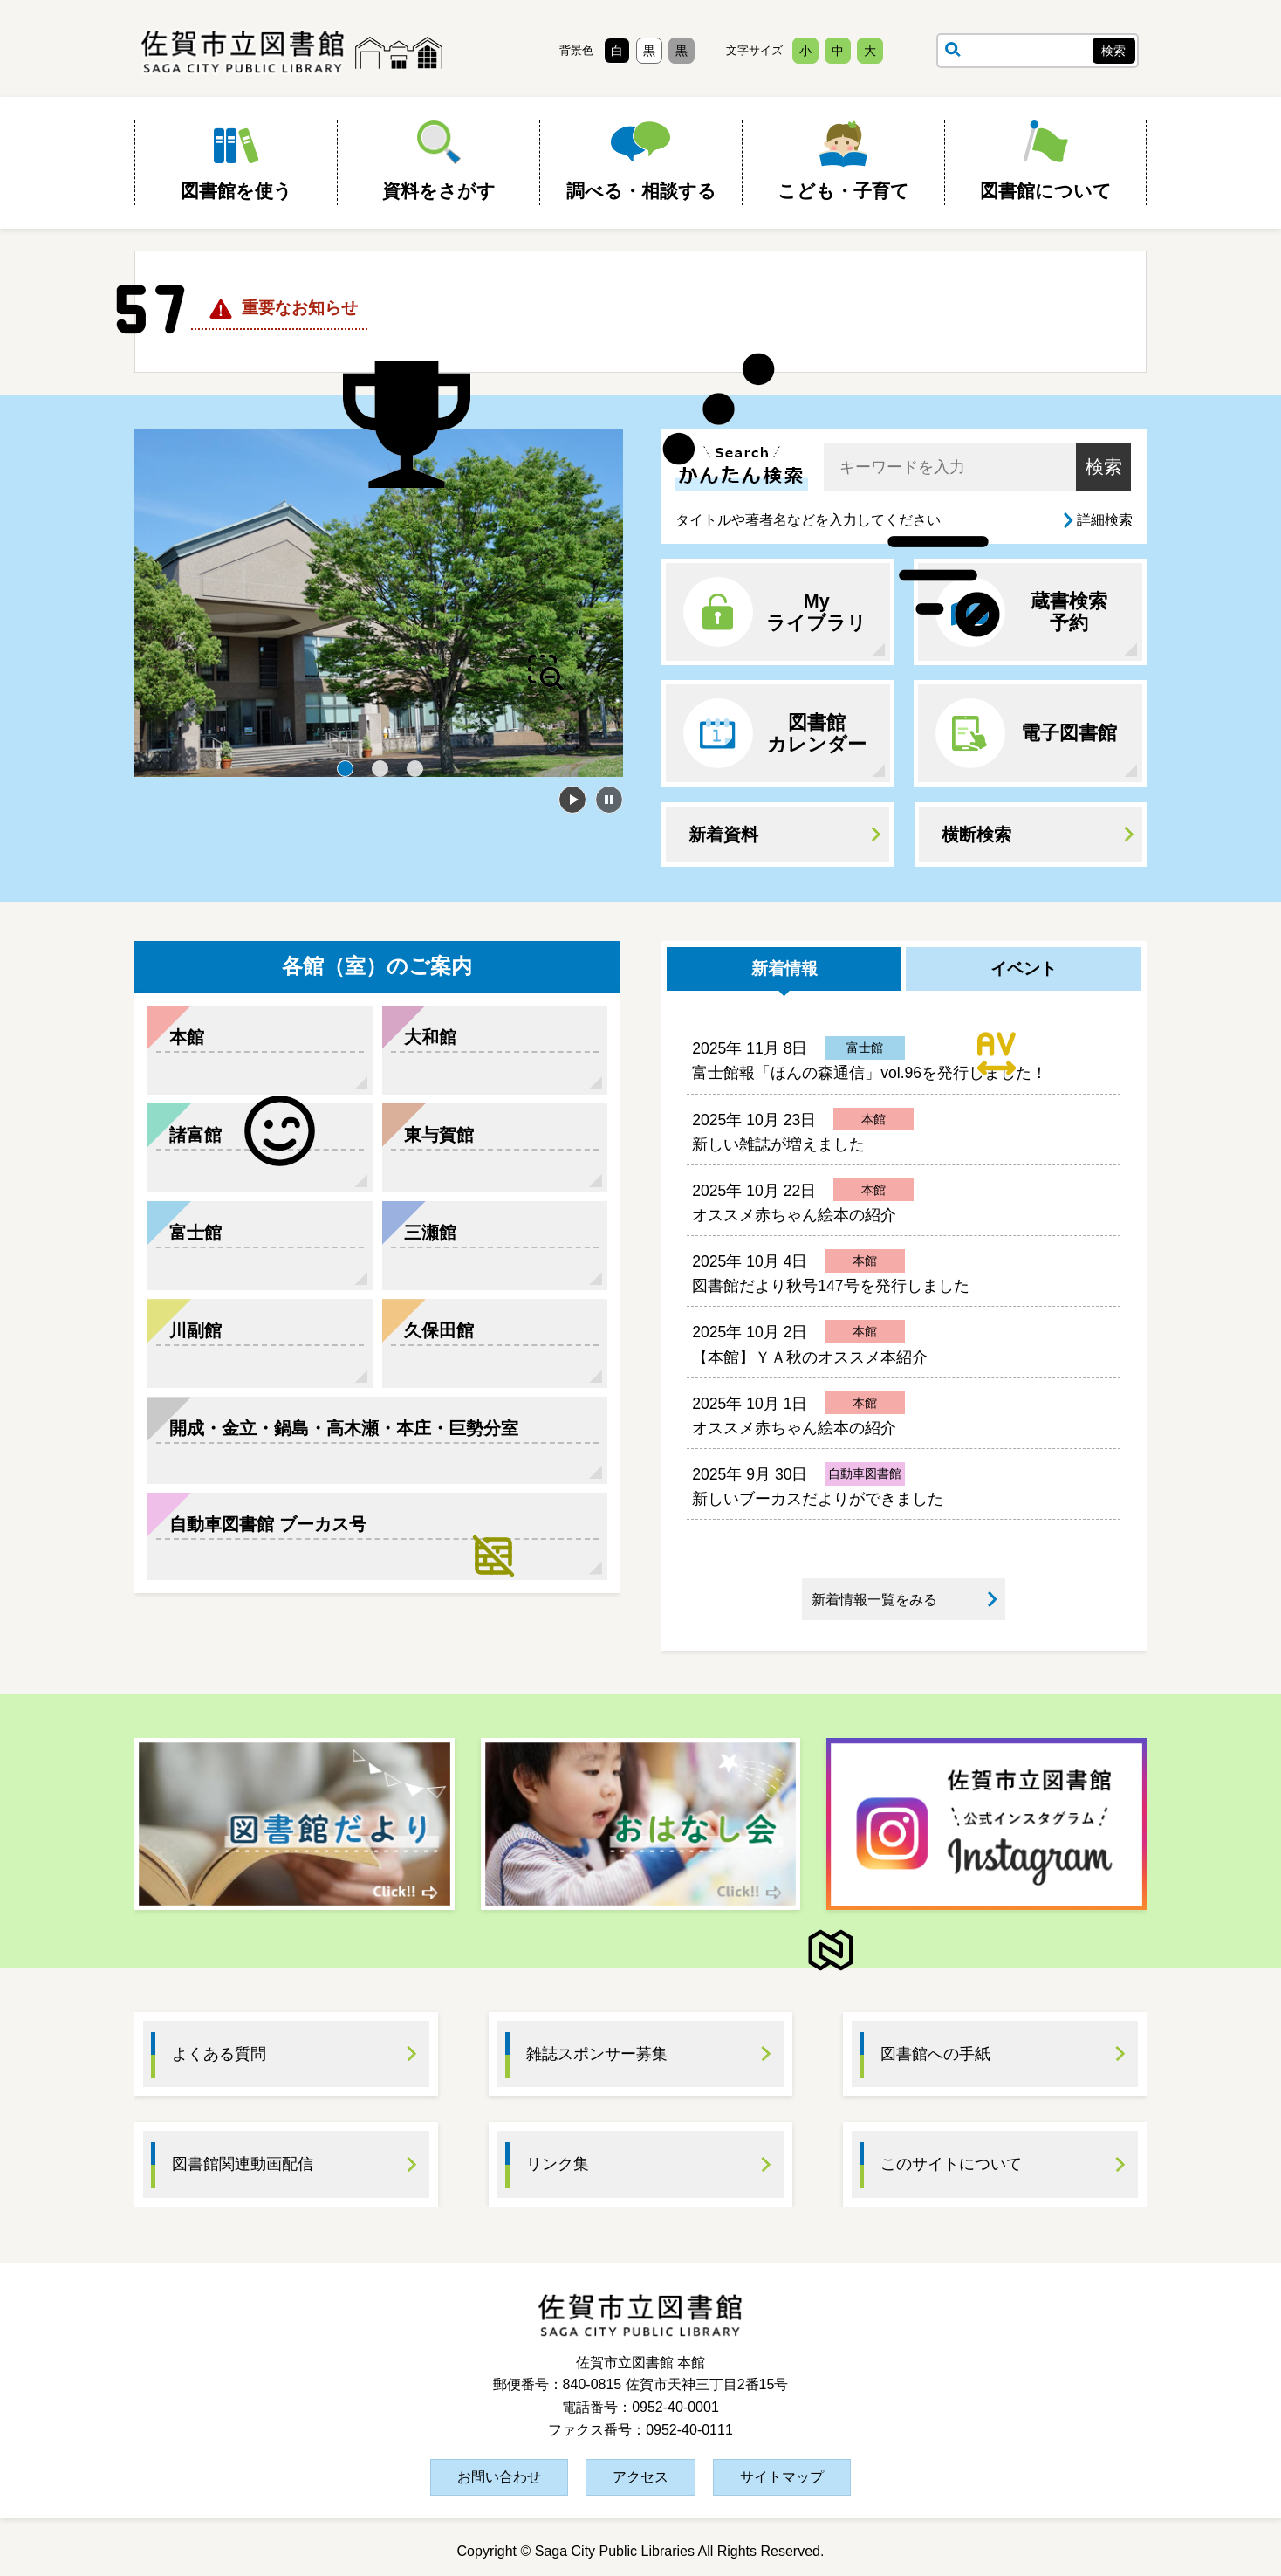  I want to click on more options menu (diagonal variant), so click(718, 409).